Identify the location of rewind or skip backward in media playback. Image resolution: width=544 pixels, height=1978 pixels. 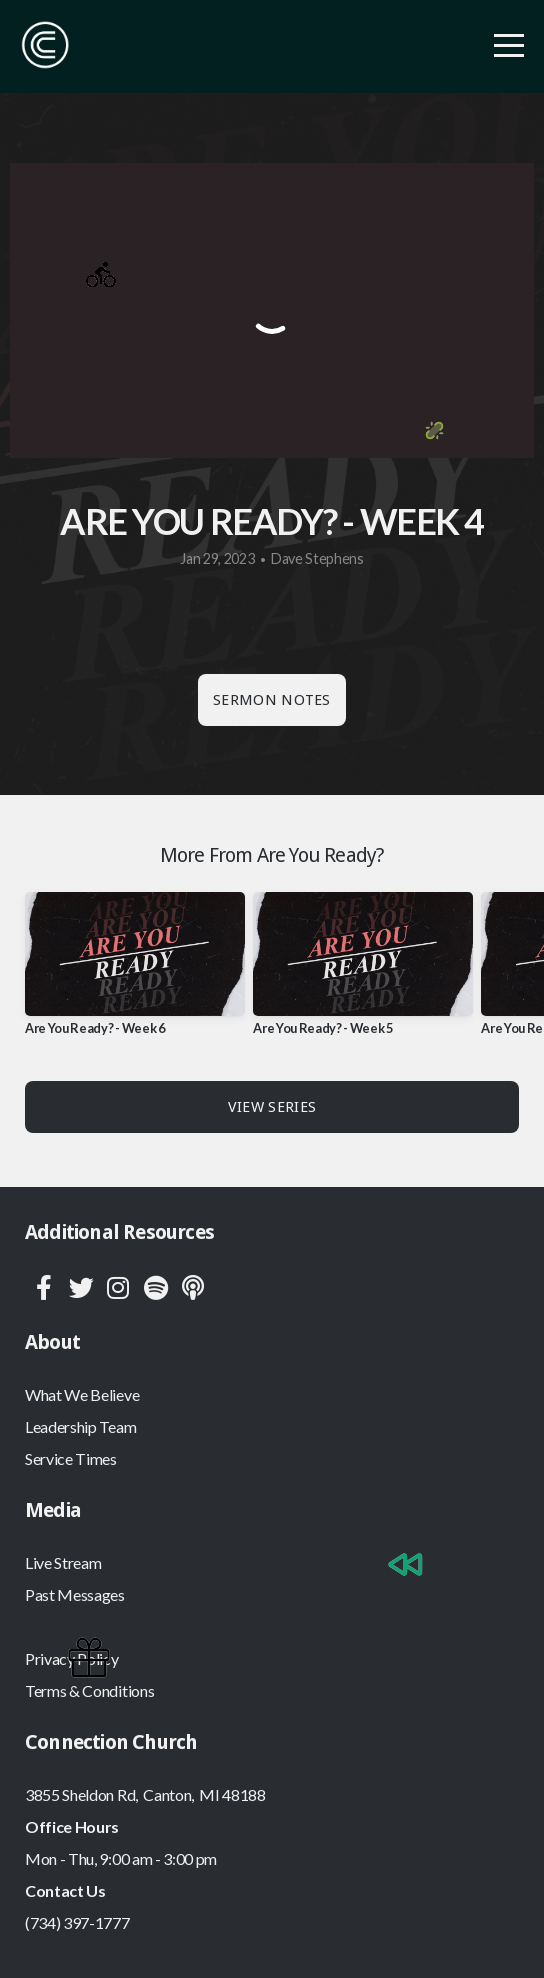
(406, 1564).